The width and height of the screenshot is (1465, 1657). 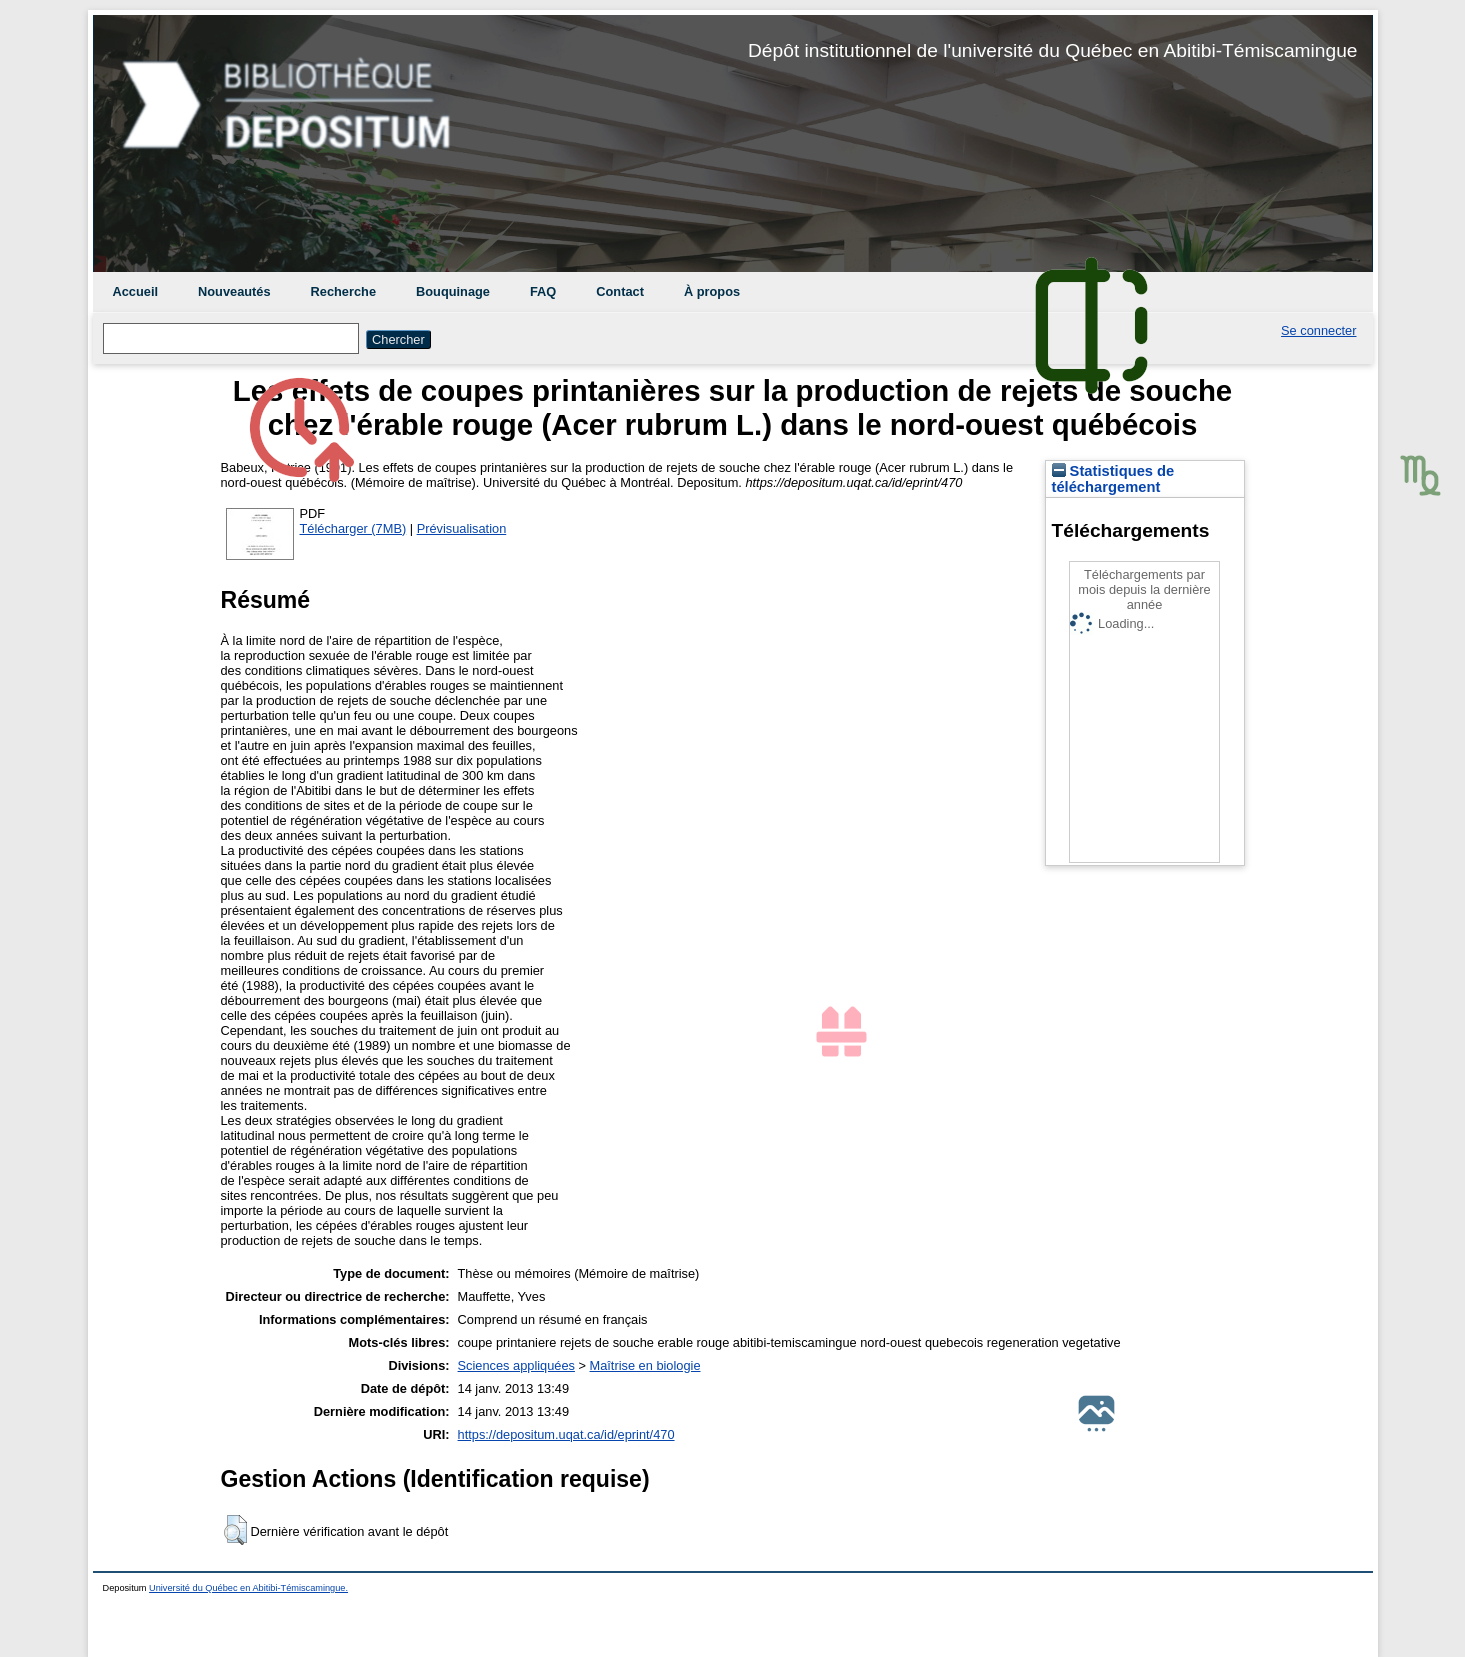 I want to click on toggle between two panel views, so click(x=1091, y=325).